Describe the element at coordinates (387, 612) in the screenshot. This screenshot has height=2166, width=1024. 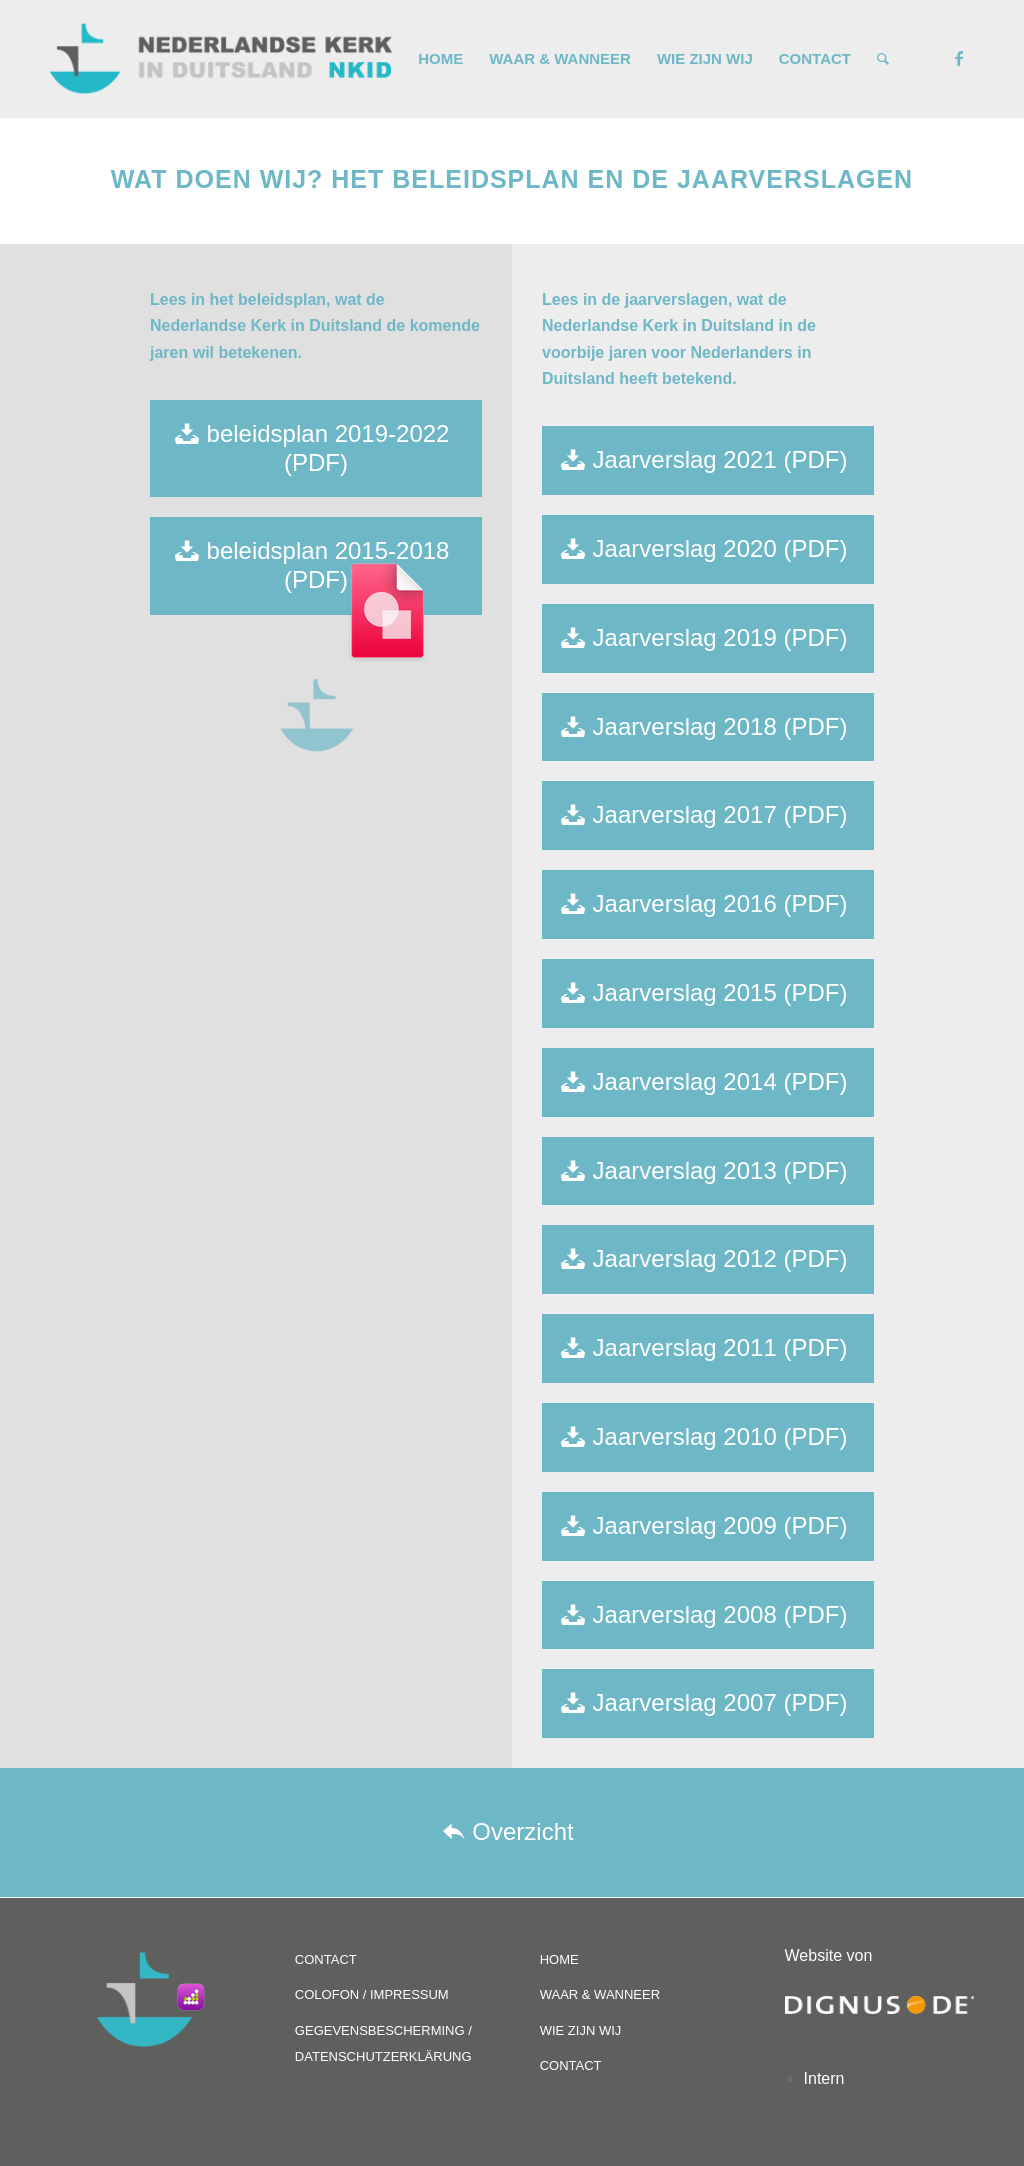
I see `a google drawings file` at that location.